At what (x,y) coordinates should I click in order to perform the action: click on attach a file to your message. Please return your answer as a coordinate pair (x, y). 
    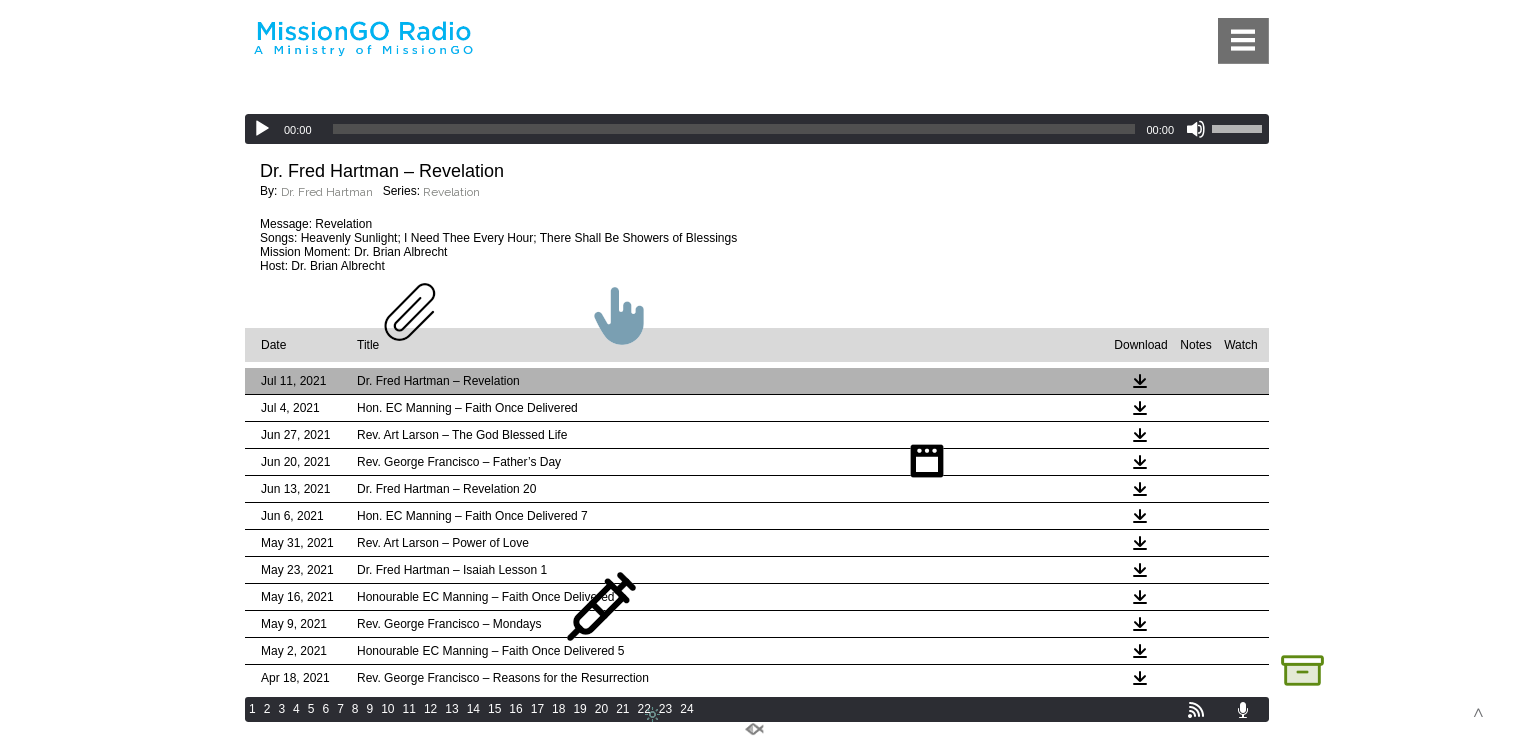
    Looking at the image, I should click on (411, 312).